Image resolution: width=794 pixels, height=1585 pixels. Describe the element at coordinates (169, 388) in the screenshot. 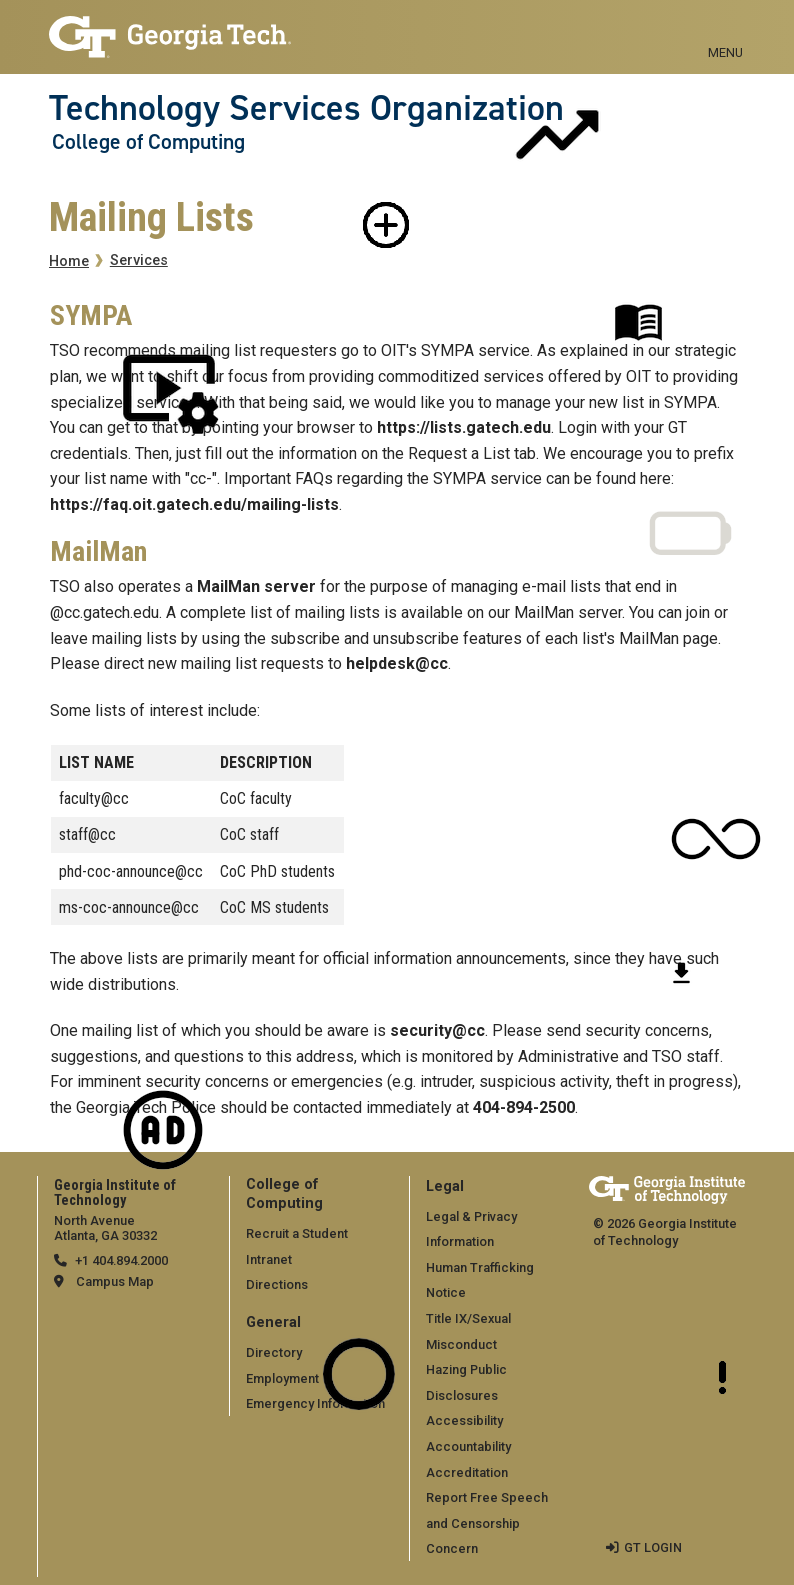

I see `access video playback settings` at that location.